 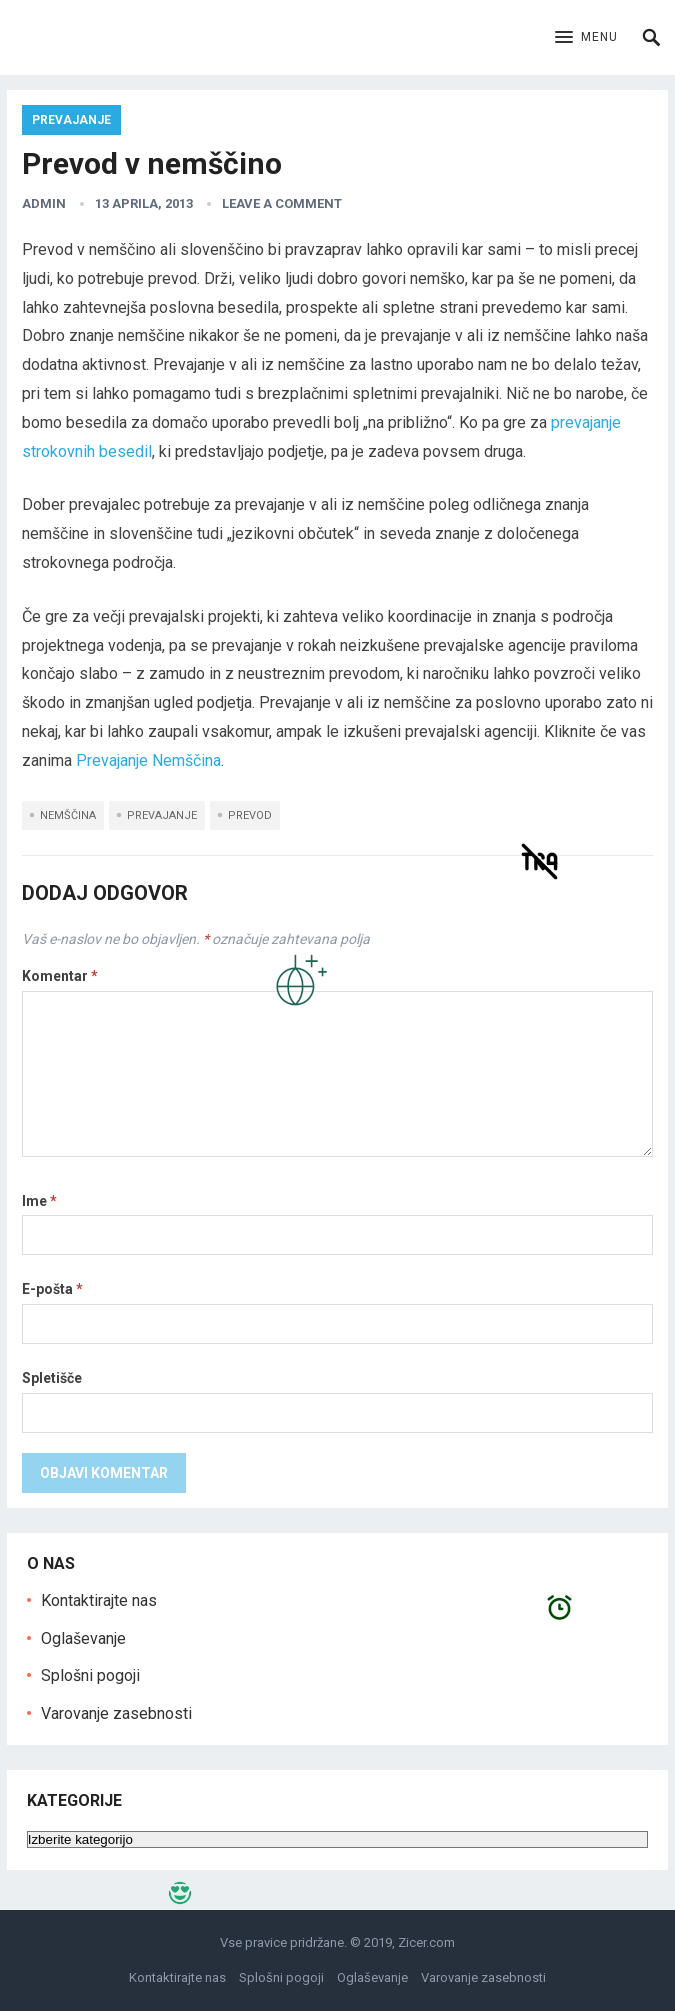 What do you see at coordinates (559, 1607) in the screenshot?
I see `set or view alarms` at bounding box center [559, 1607].